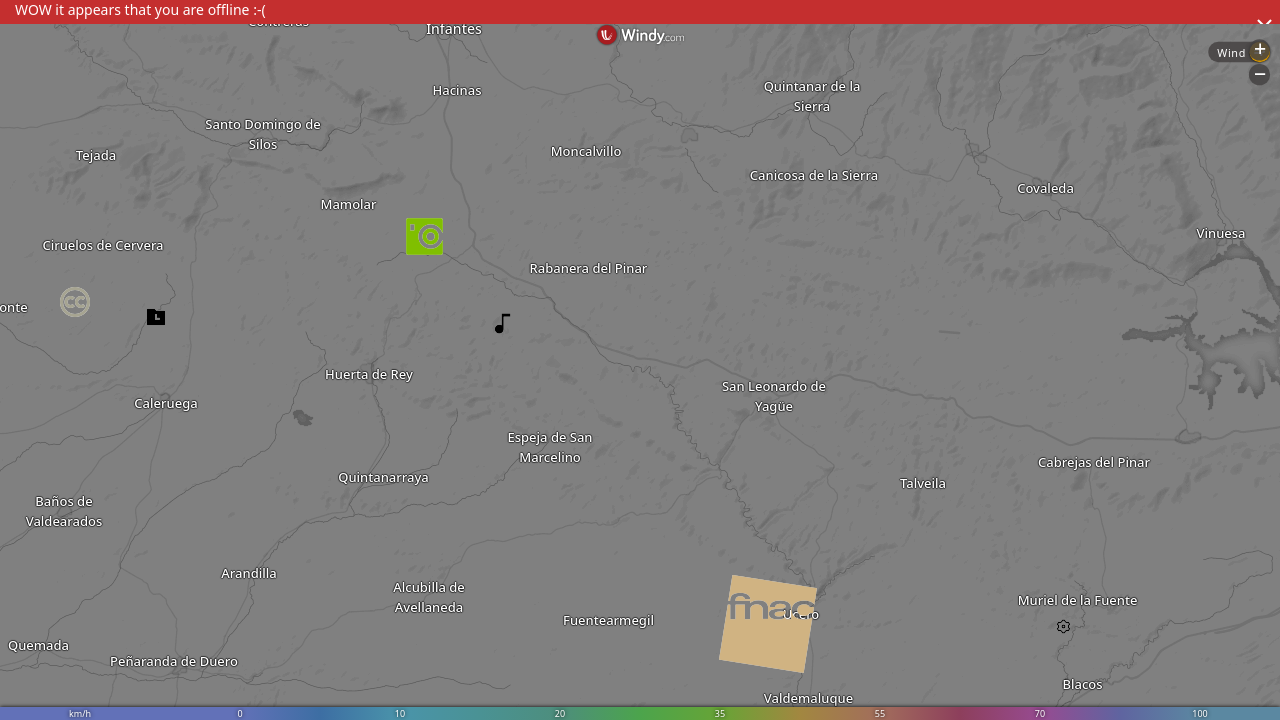  Describe the element at coordinates (1063, 626) in the screenshot. I see `access settings or preferences` at that location.